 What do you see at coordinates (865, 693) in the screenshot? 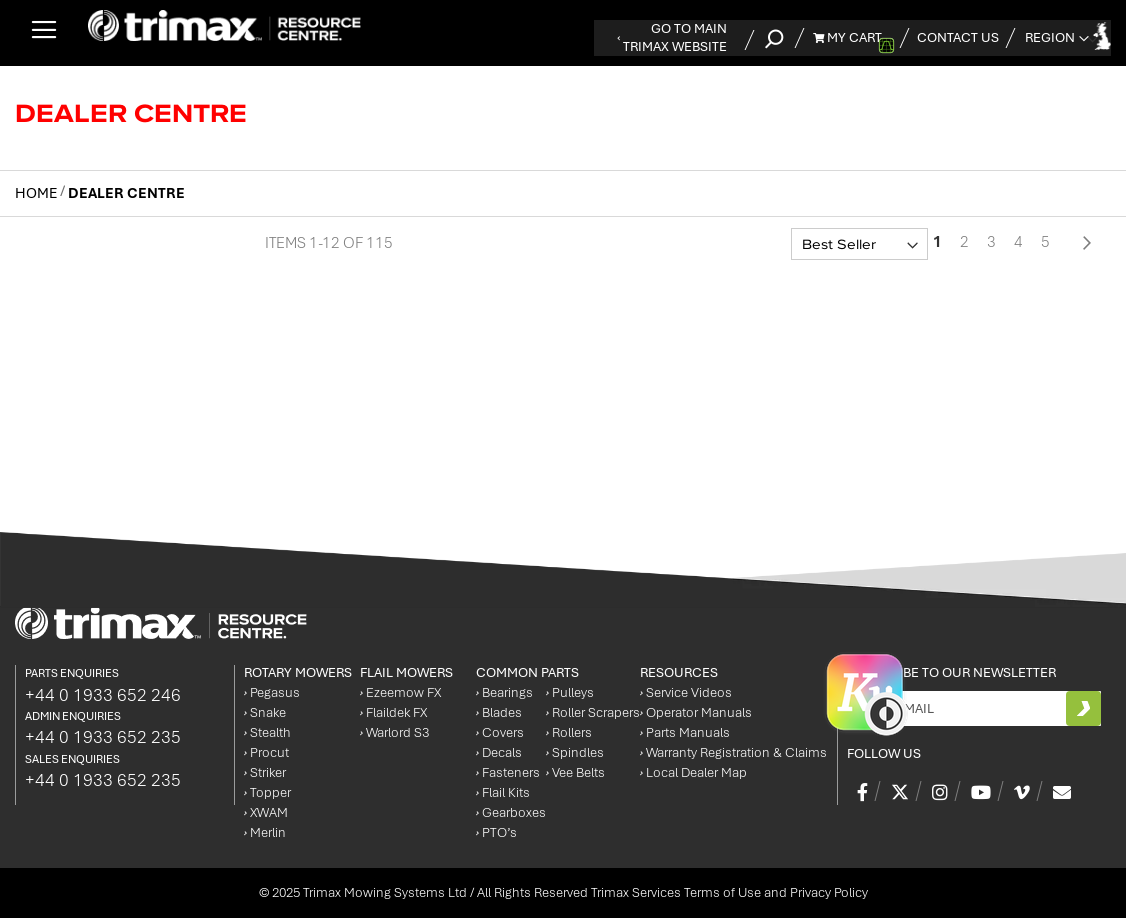
I see `open kvantum theme manager settings` at bounding box center [865, 693].